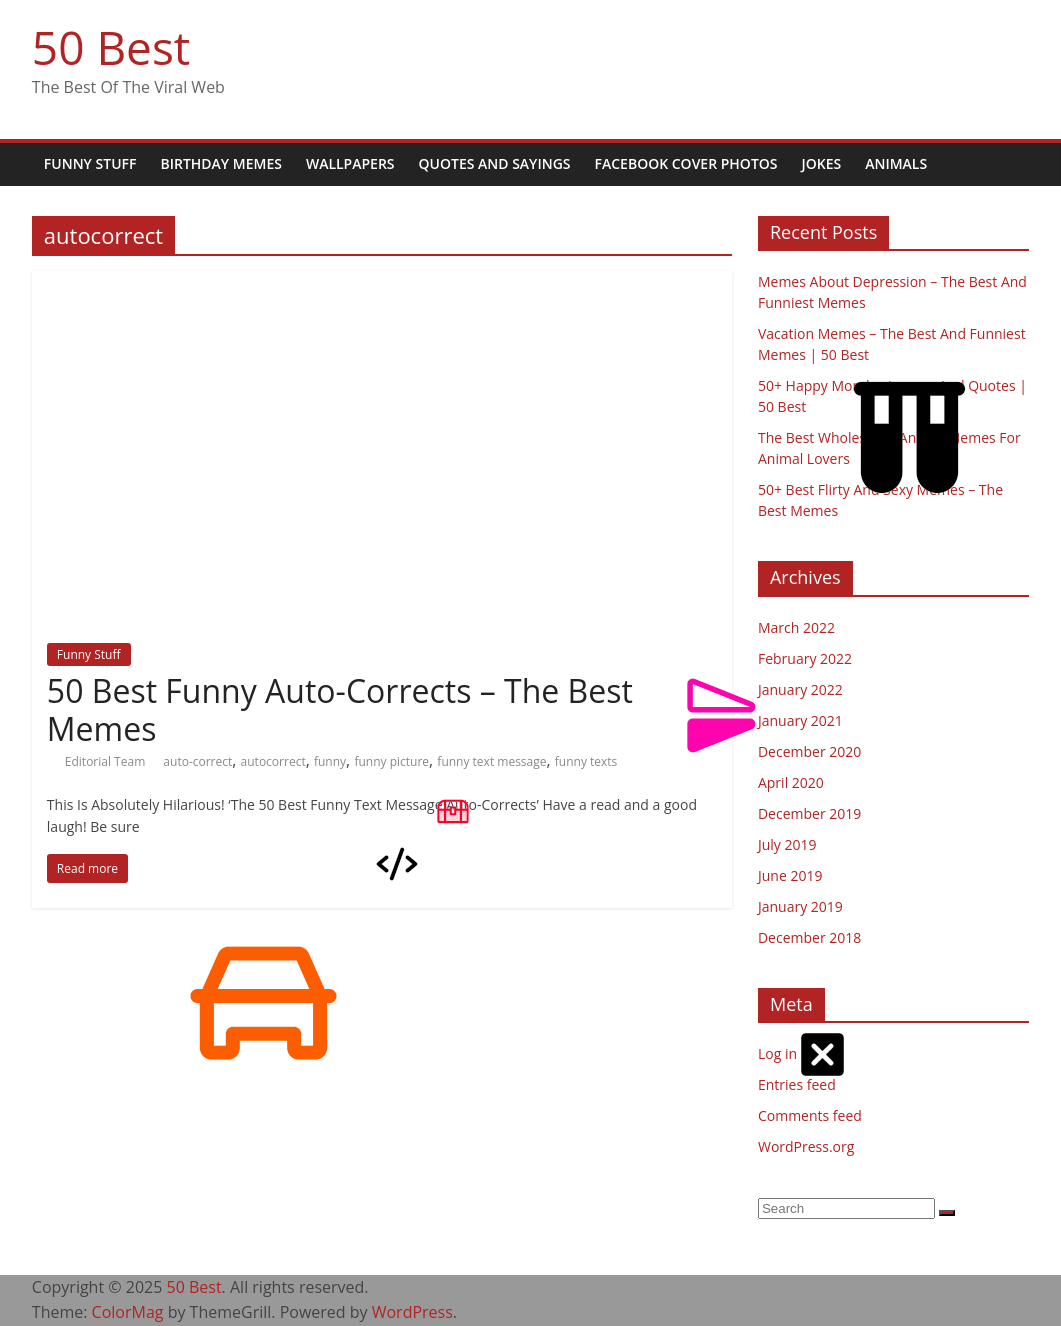 Image resolution: width=1061 pixels, height=1326 pixels. Describe the element at coordinates (718, 715) in the screenshot. I see `flip image or object vertically` at that location.